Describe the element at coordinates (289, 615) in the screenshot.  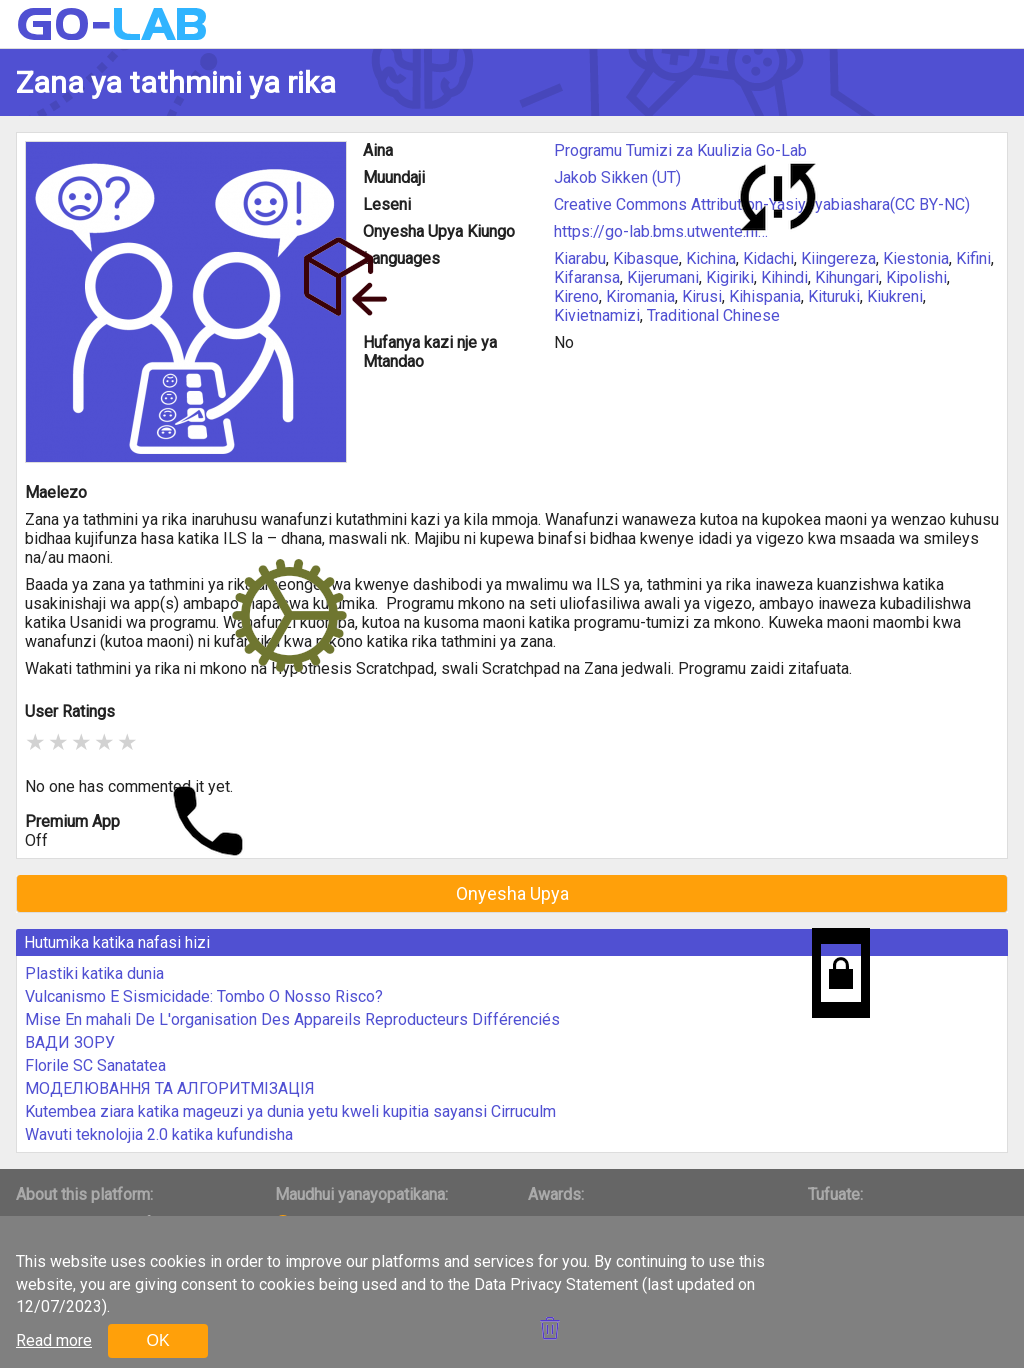
I see `access settings or preferences` at that location.